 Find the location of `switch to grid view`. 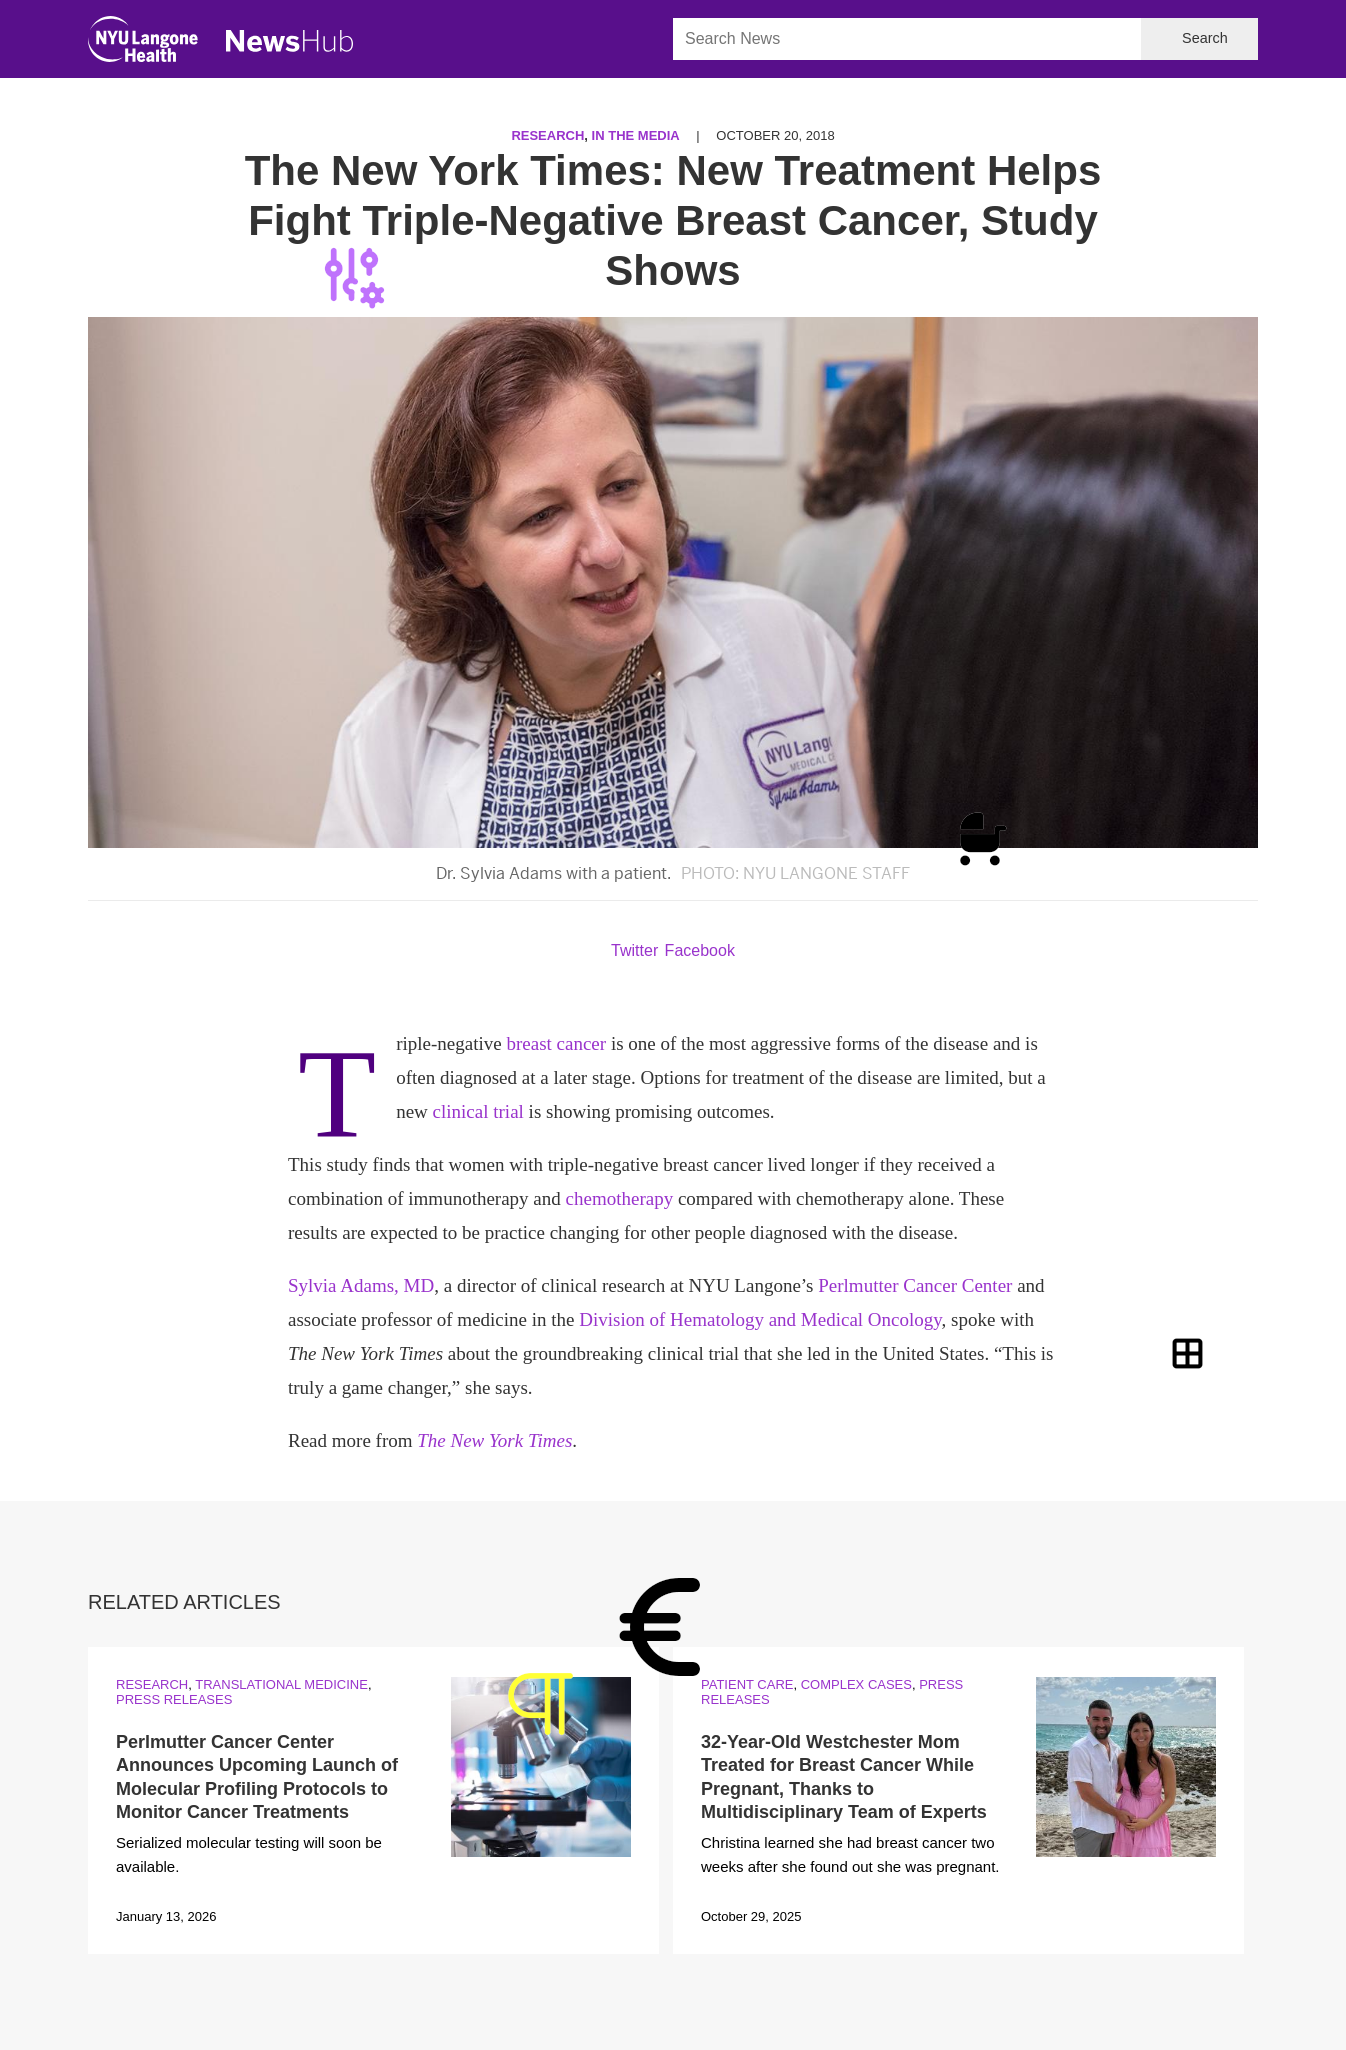

switch to grid view is located at coordinates (1187, 1353).